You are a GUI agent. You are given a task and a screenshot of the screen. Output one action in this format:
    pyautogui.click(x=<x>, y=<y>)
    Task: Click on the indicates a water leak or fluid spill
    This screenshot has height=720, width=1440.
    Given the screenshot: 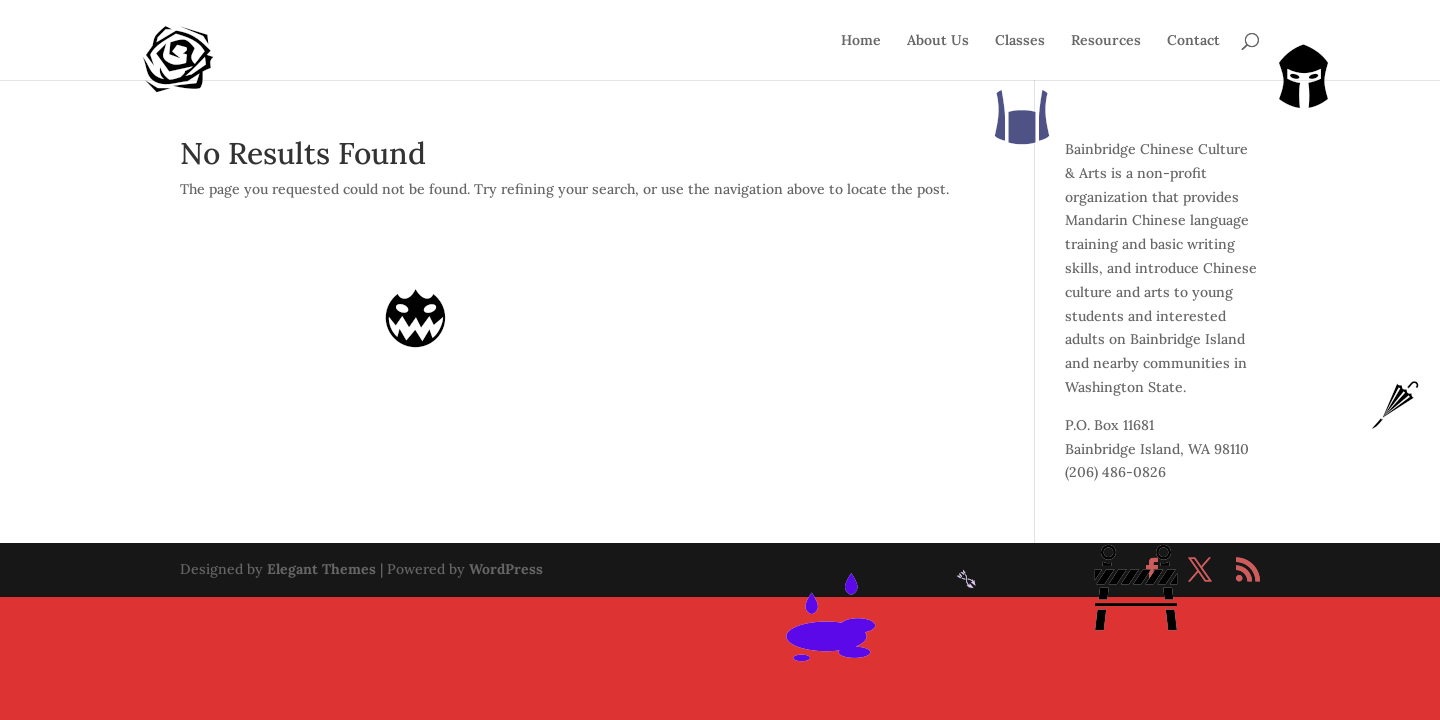 What is the action you would take?
    pyautogui.click(x=830, y=616)
    